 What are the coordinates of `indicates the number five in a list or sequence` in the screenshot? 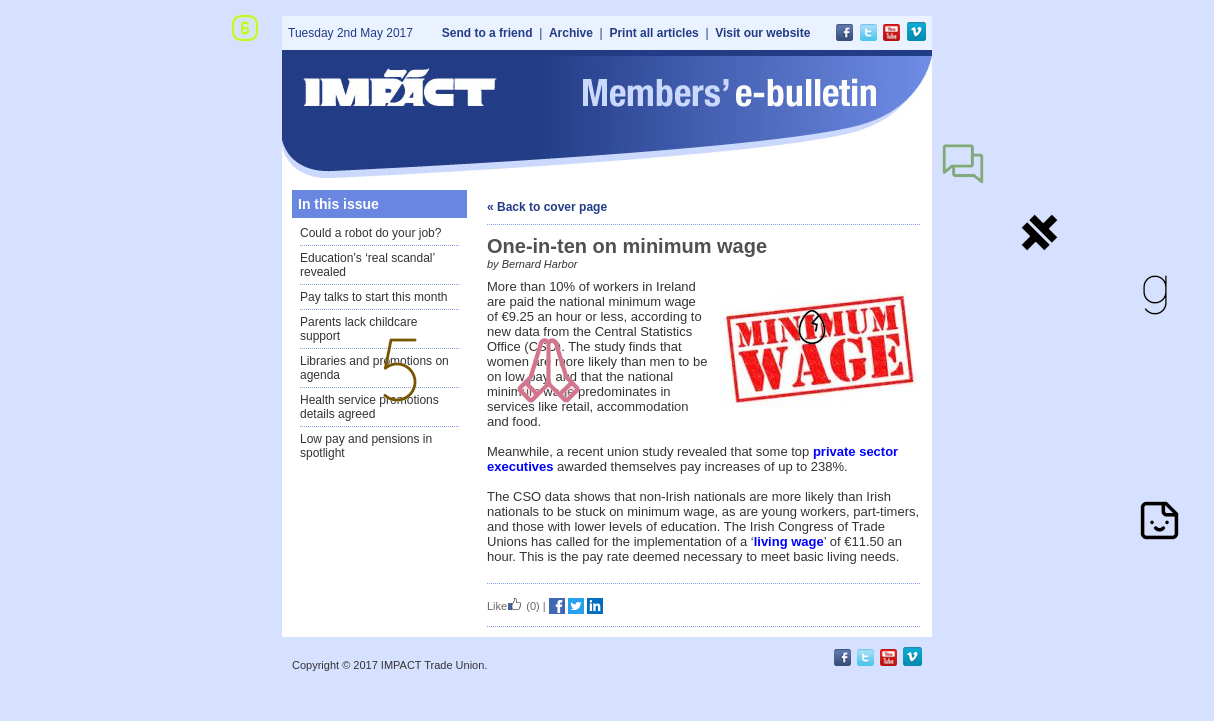 It's located at (400, 370).